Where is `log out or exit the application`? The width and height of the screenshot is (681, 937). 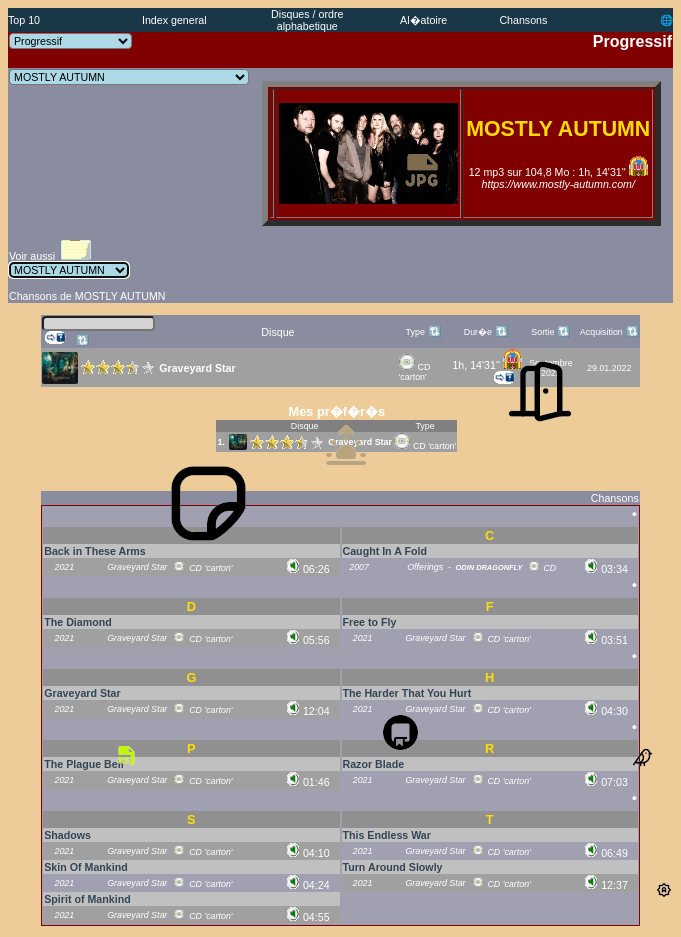 log out or exit the application is located at coordinates (540, 391).